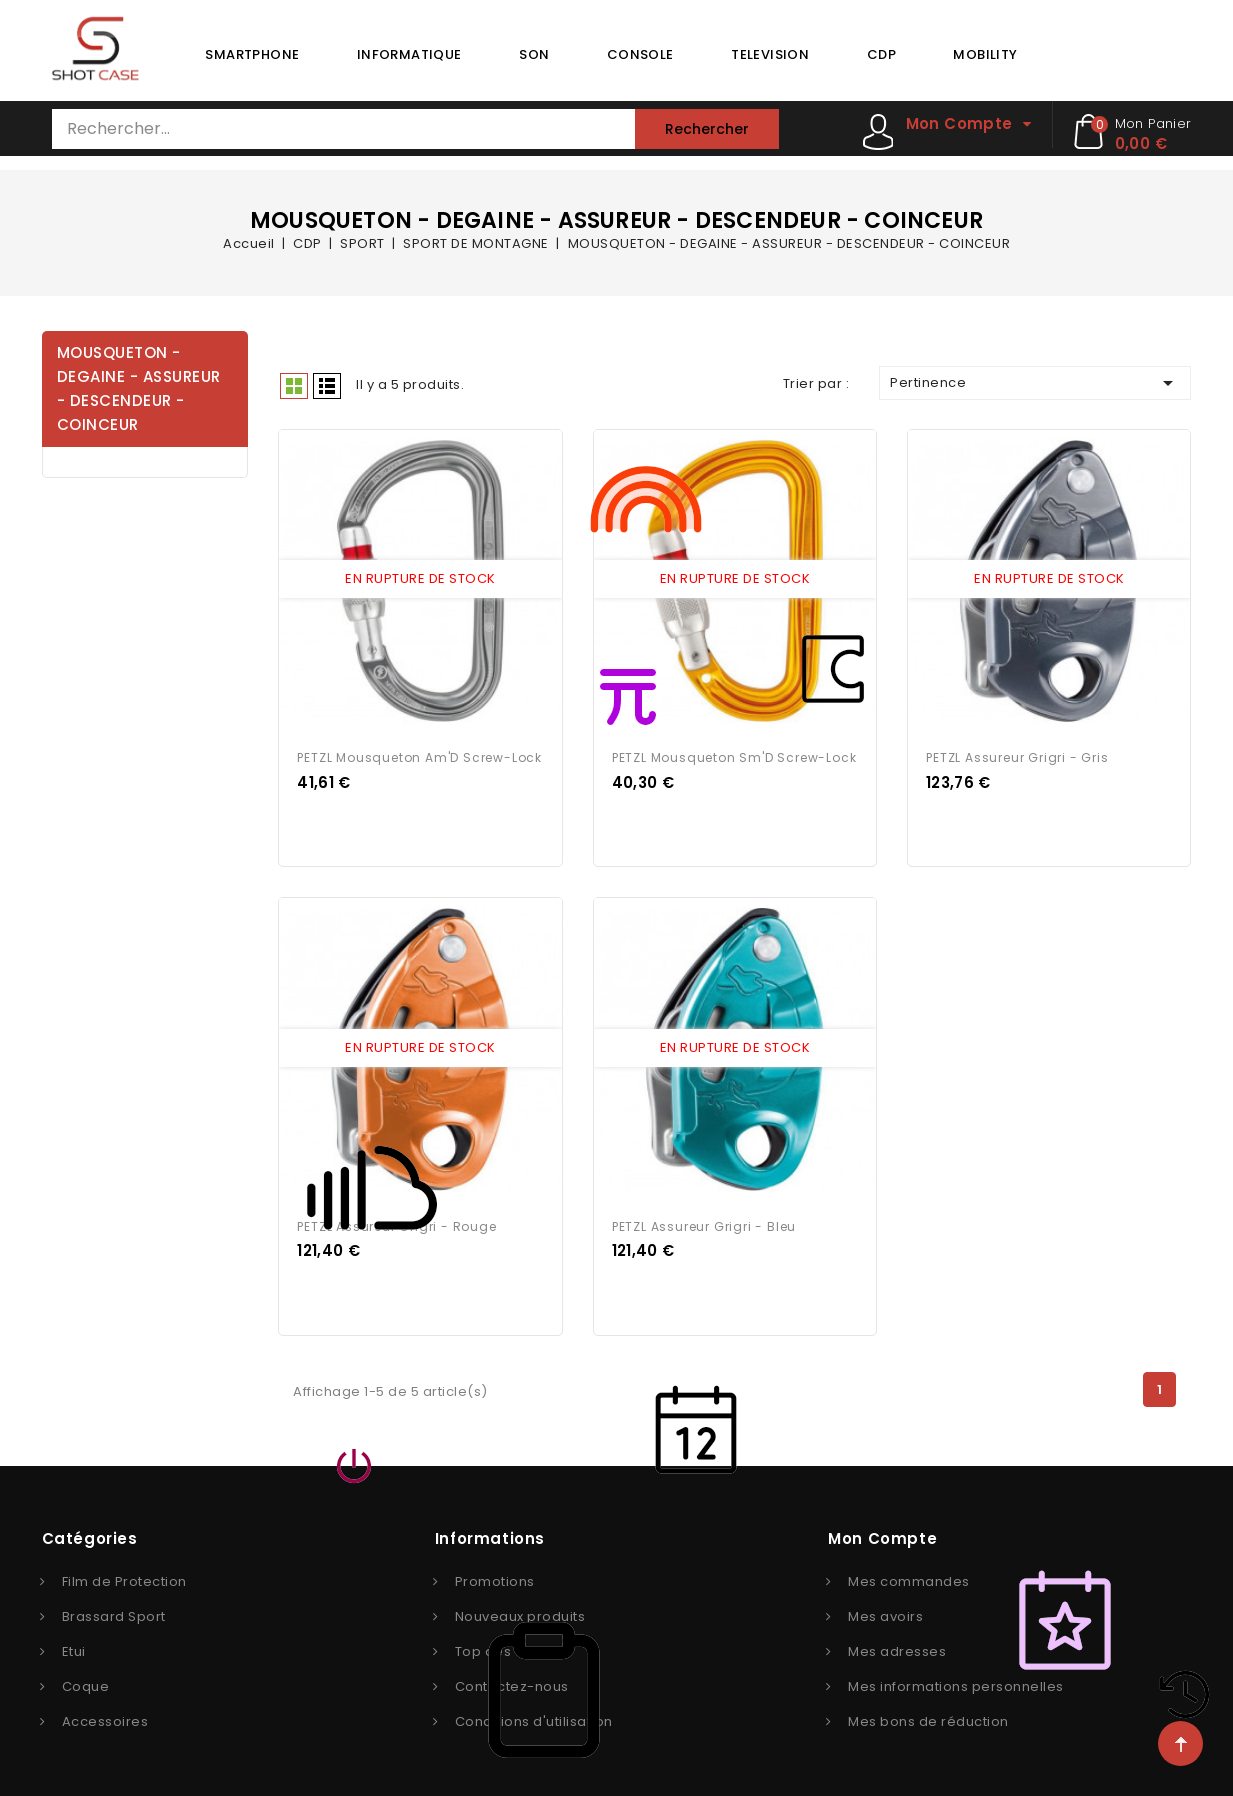 Image resolution: width=1233 pixels, height=1796 pixels. I want to click on turn off or shut down the device, so click(354, 1466).